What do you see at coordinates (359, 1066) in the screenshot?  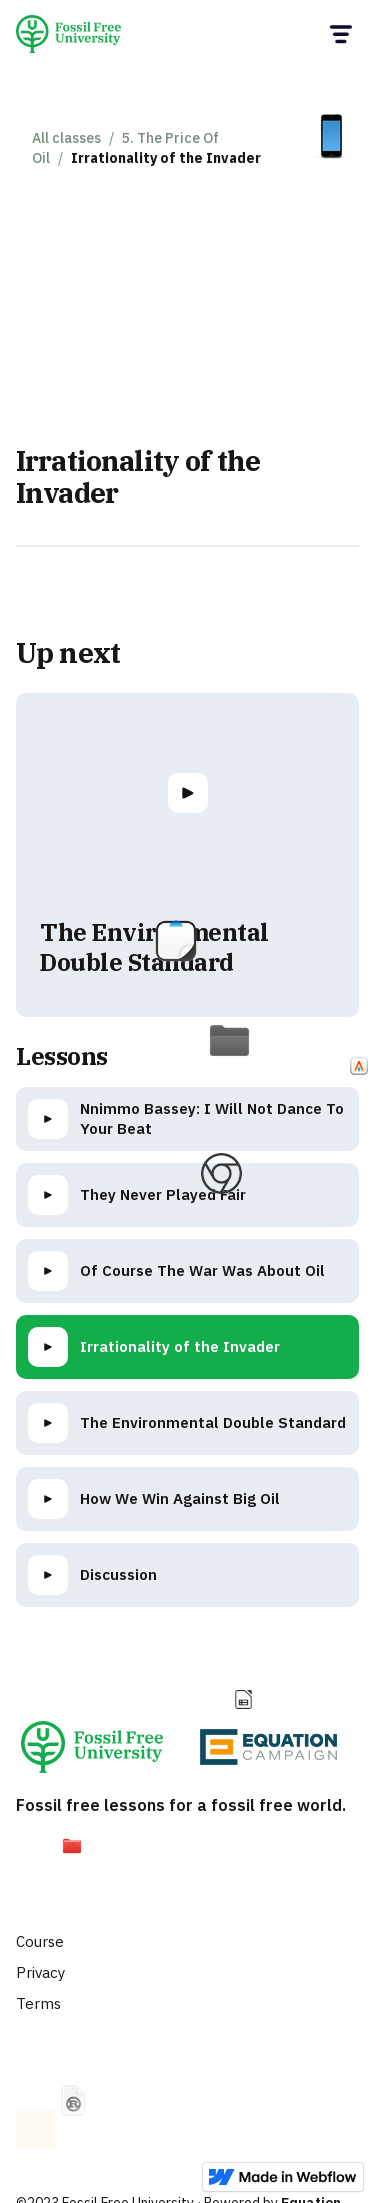 I see `open alacritty terminal emulator` at bounding box center [359, 1066].